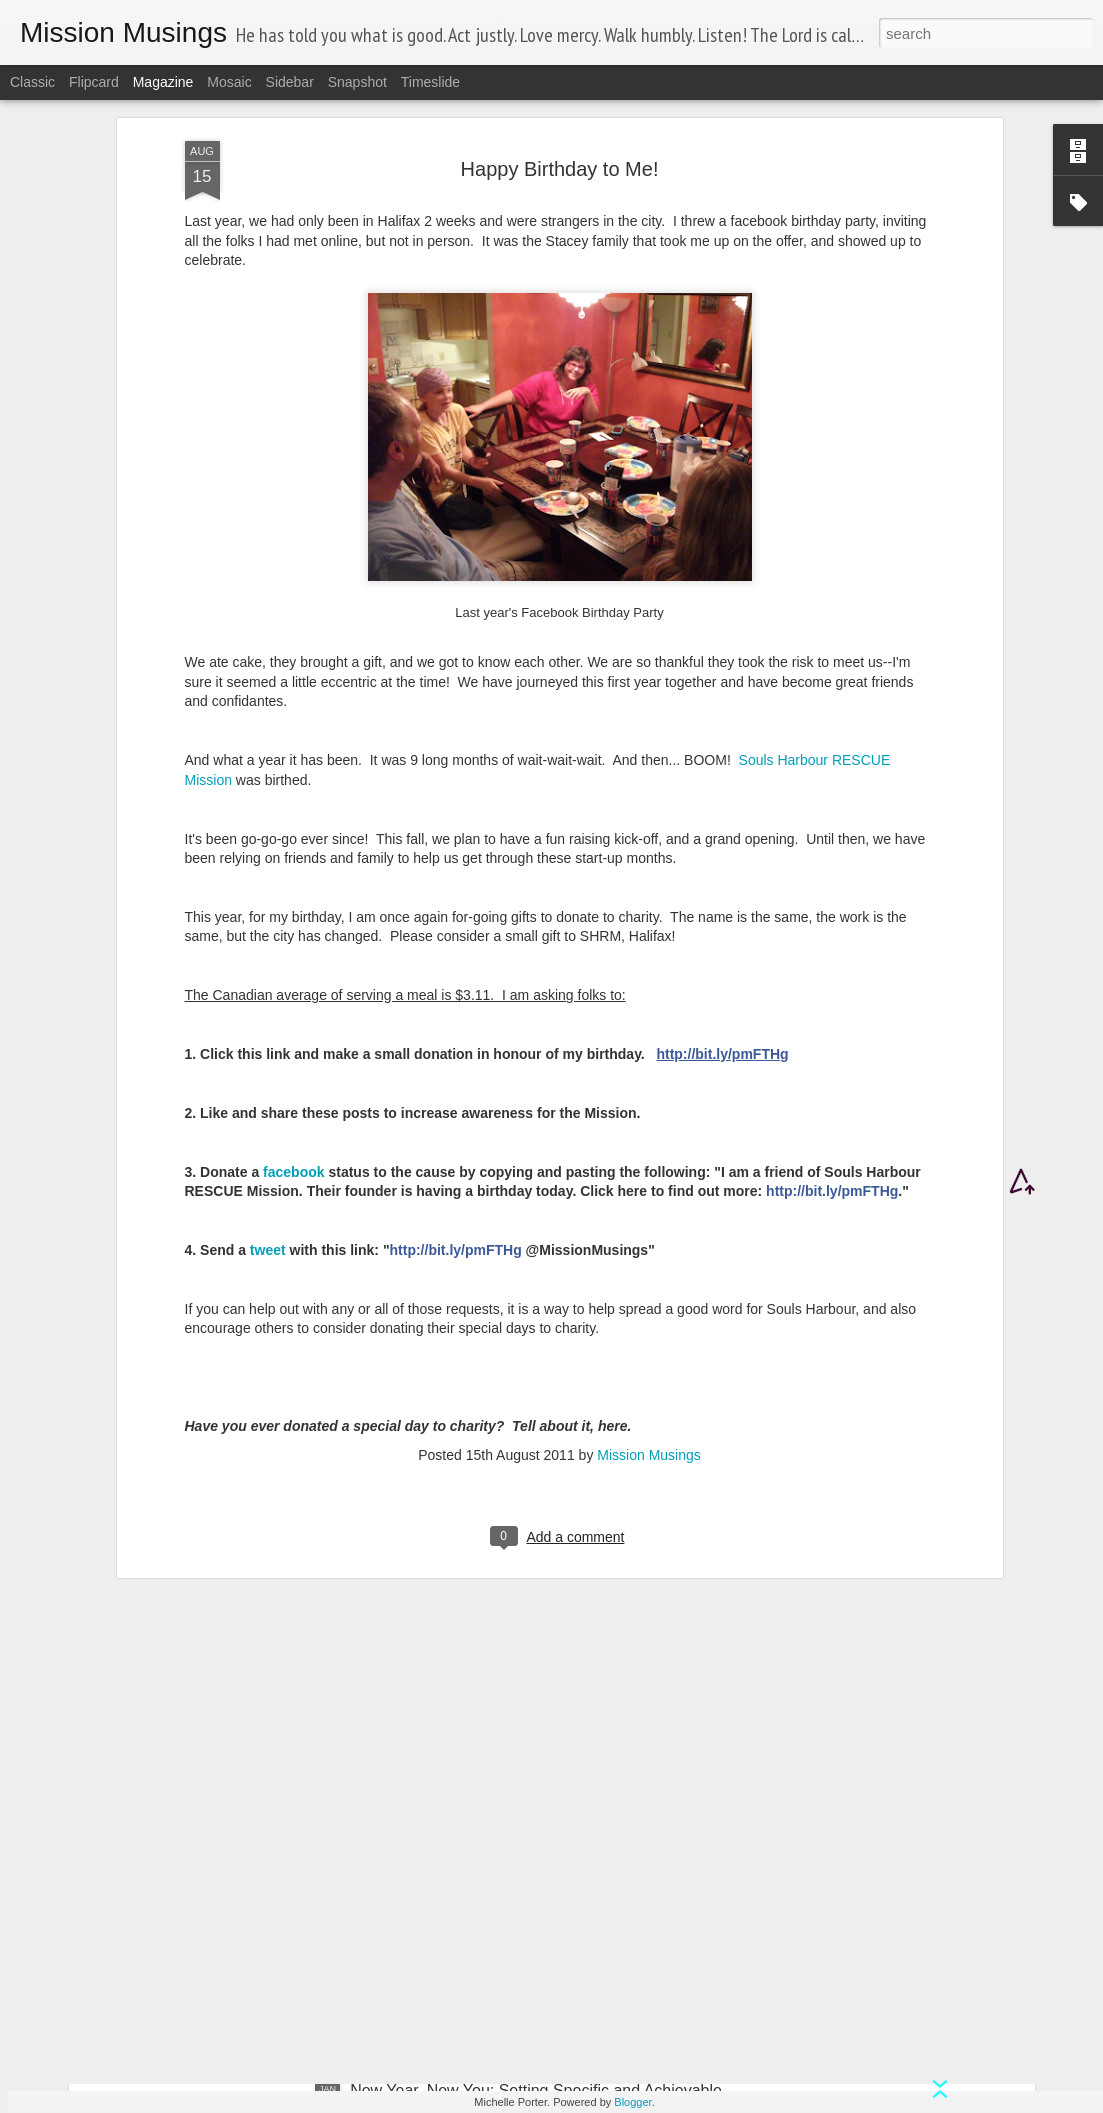 The height and width of the screenshot is (2113, 1103). What do you see at coordinates (940, 2089) in the screenshot?
I see `collapse an expanded section or panel` at bounding box center [940, 2089].